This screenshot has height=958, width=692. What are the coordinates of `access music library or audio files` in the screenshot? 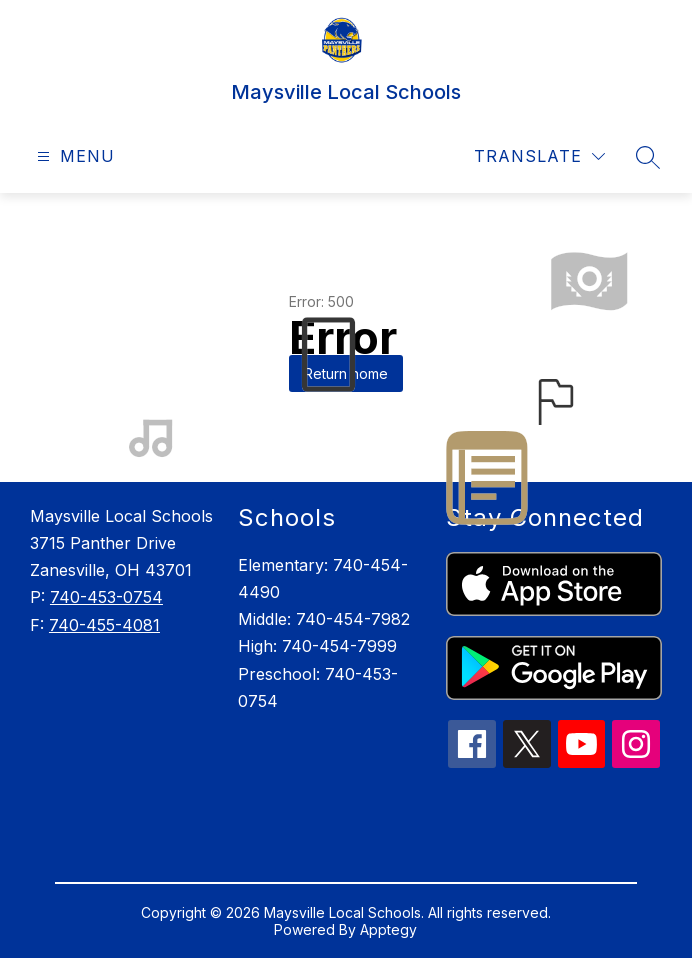 It's located at (152, 437).